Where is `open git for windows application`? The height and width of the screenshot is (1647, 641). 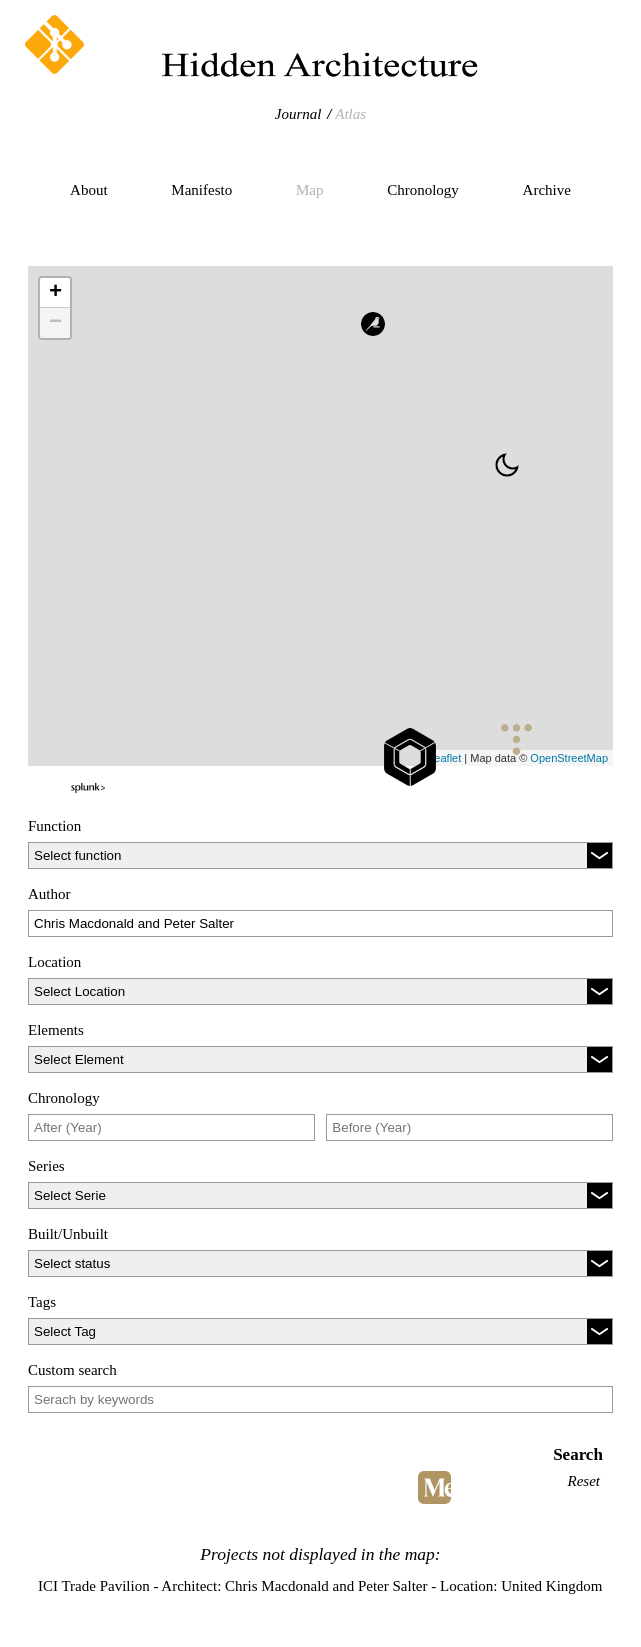 open git for windows application is located at coordinates (54, 44).